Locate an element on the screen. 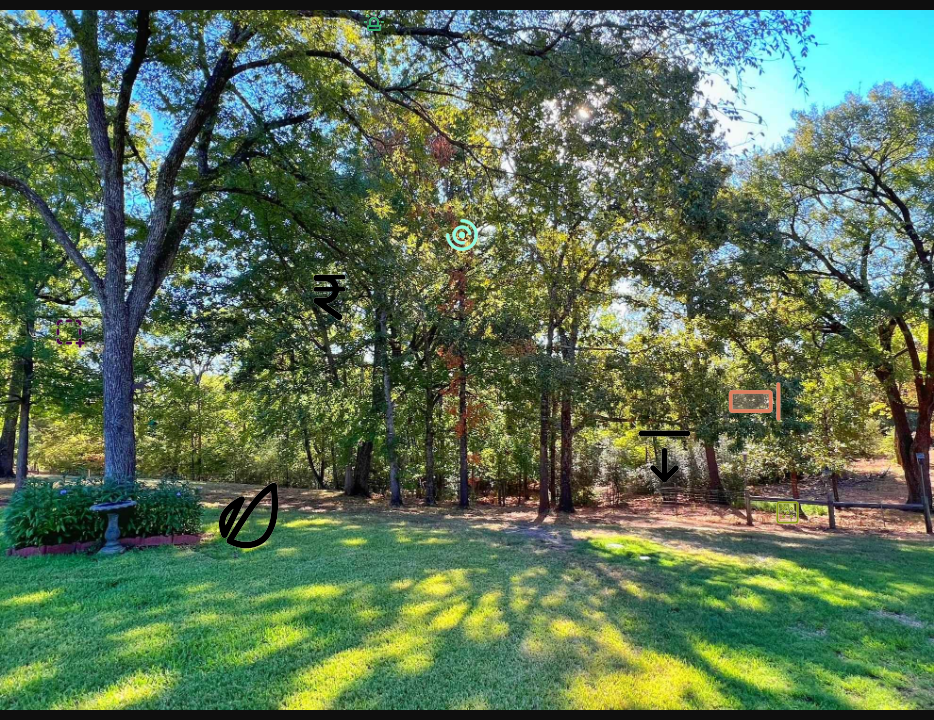 Image resolution: width=934 pixels, height=720 pixels. download file or content is located at coordinates (664, 456).